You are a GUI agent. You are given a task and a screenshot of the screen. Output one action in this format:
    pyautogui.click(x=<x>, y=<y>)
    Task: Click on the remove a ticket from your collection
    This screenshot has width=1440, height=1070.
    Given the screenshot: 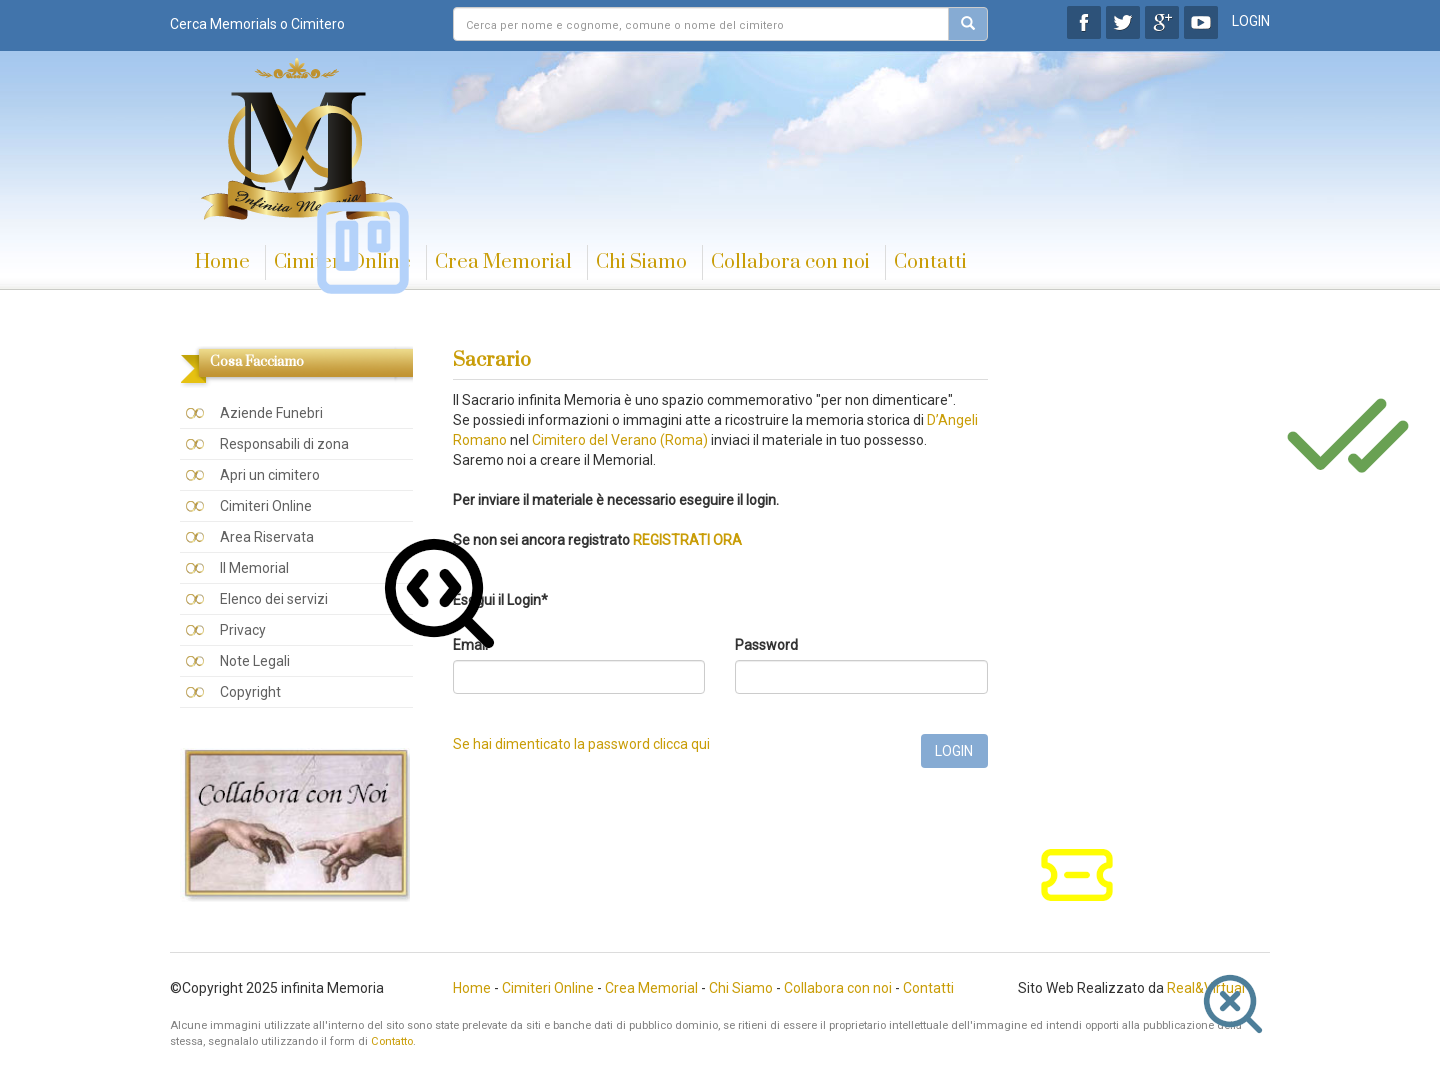 What is the action you would take?
    pyautogui.click(x=1077, y=875)
    